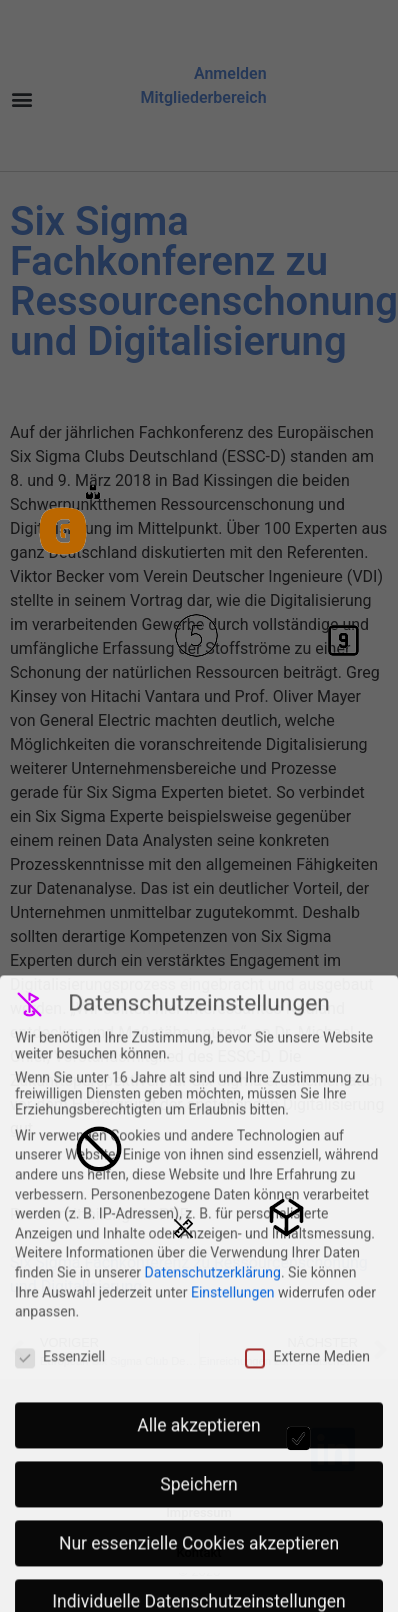 This screenshot has height=1612, width=398. Describe the element at coordinates (183, 1228) in the screenshot. I see `disable measurement tools` at that location.